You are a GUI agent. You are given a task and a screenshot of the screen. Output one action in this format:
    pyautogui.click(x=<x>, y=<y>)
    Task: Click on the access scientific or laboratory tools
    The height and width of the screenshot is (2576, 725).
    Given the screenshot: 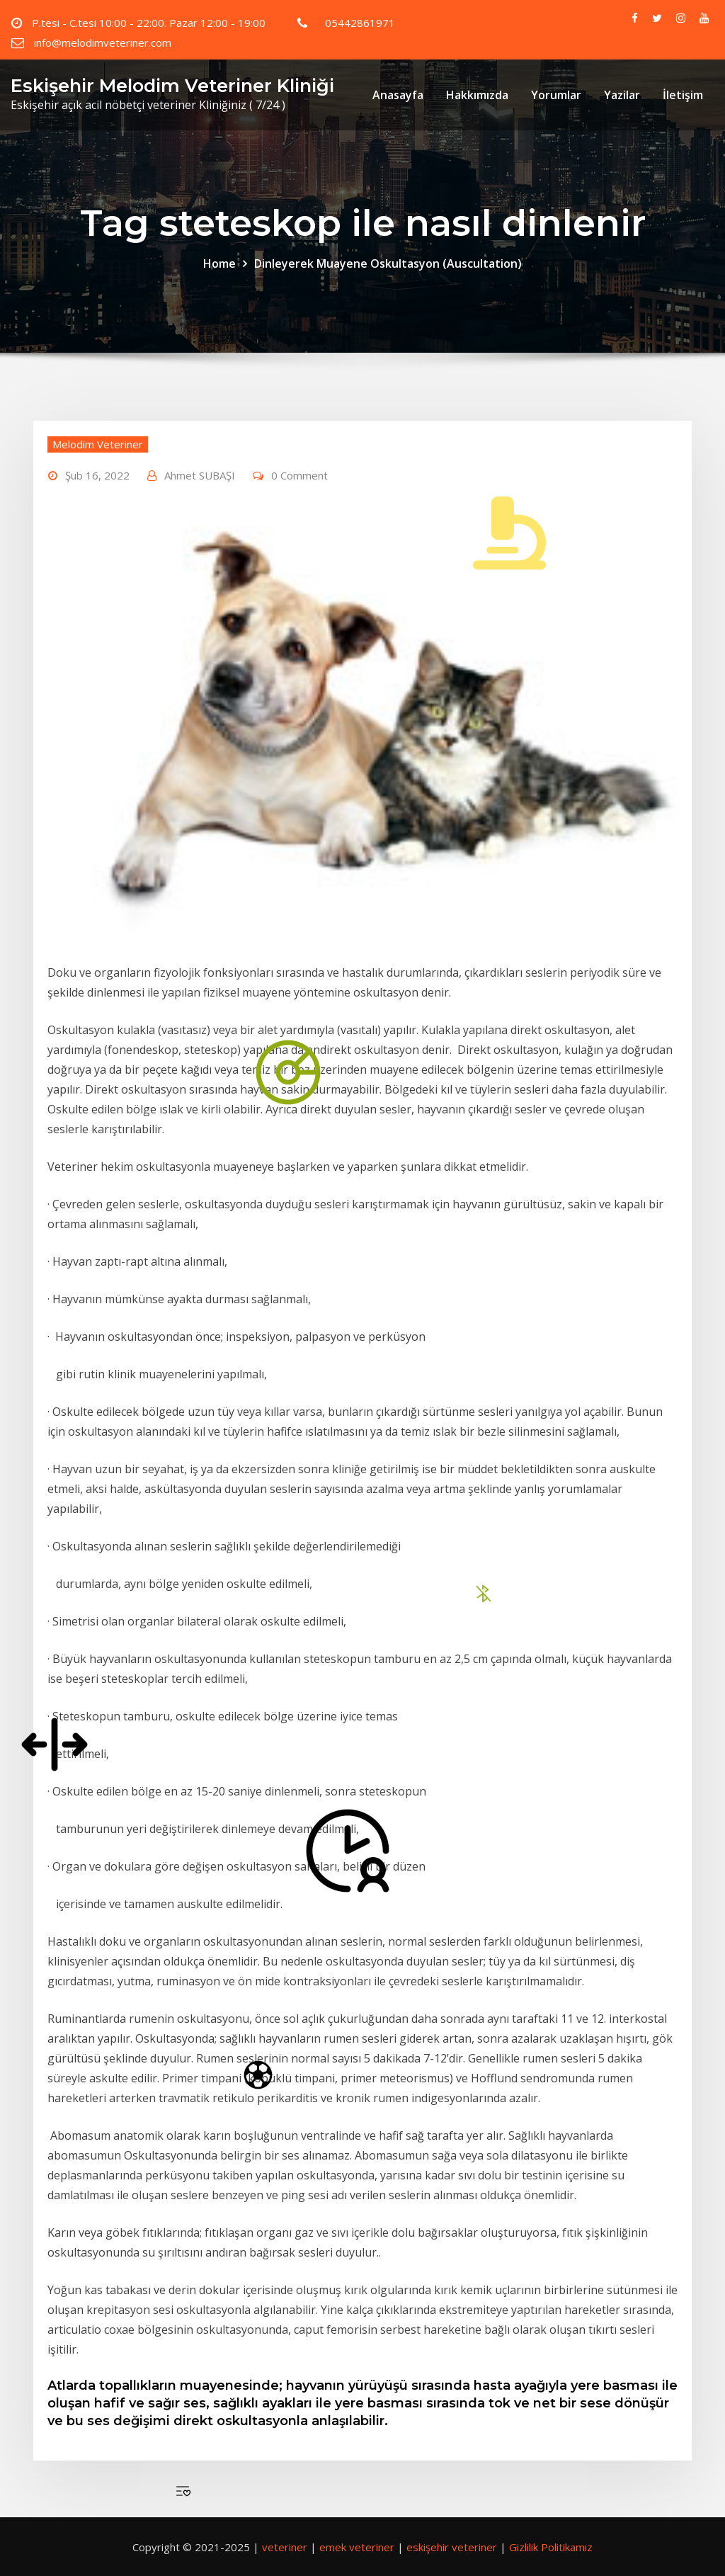 What is the action you would take?
    pyautogui.click(x=509, y=533)
    